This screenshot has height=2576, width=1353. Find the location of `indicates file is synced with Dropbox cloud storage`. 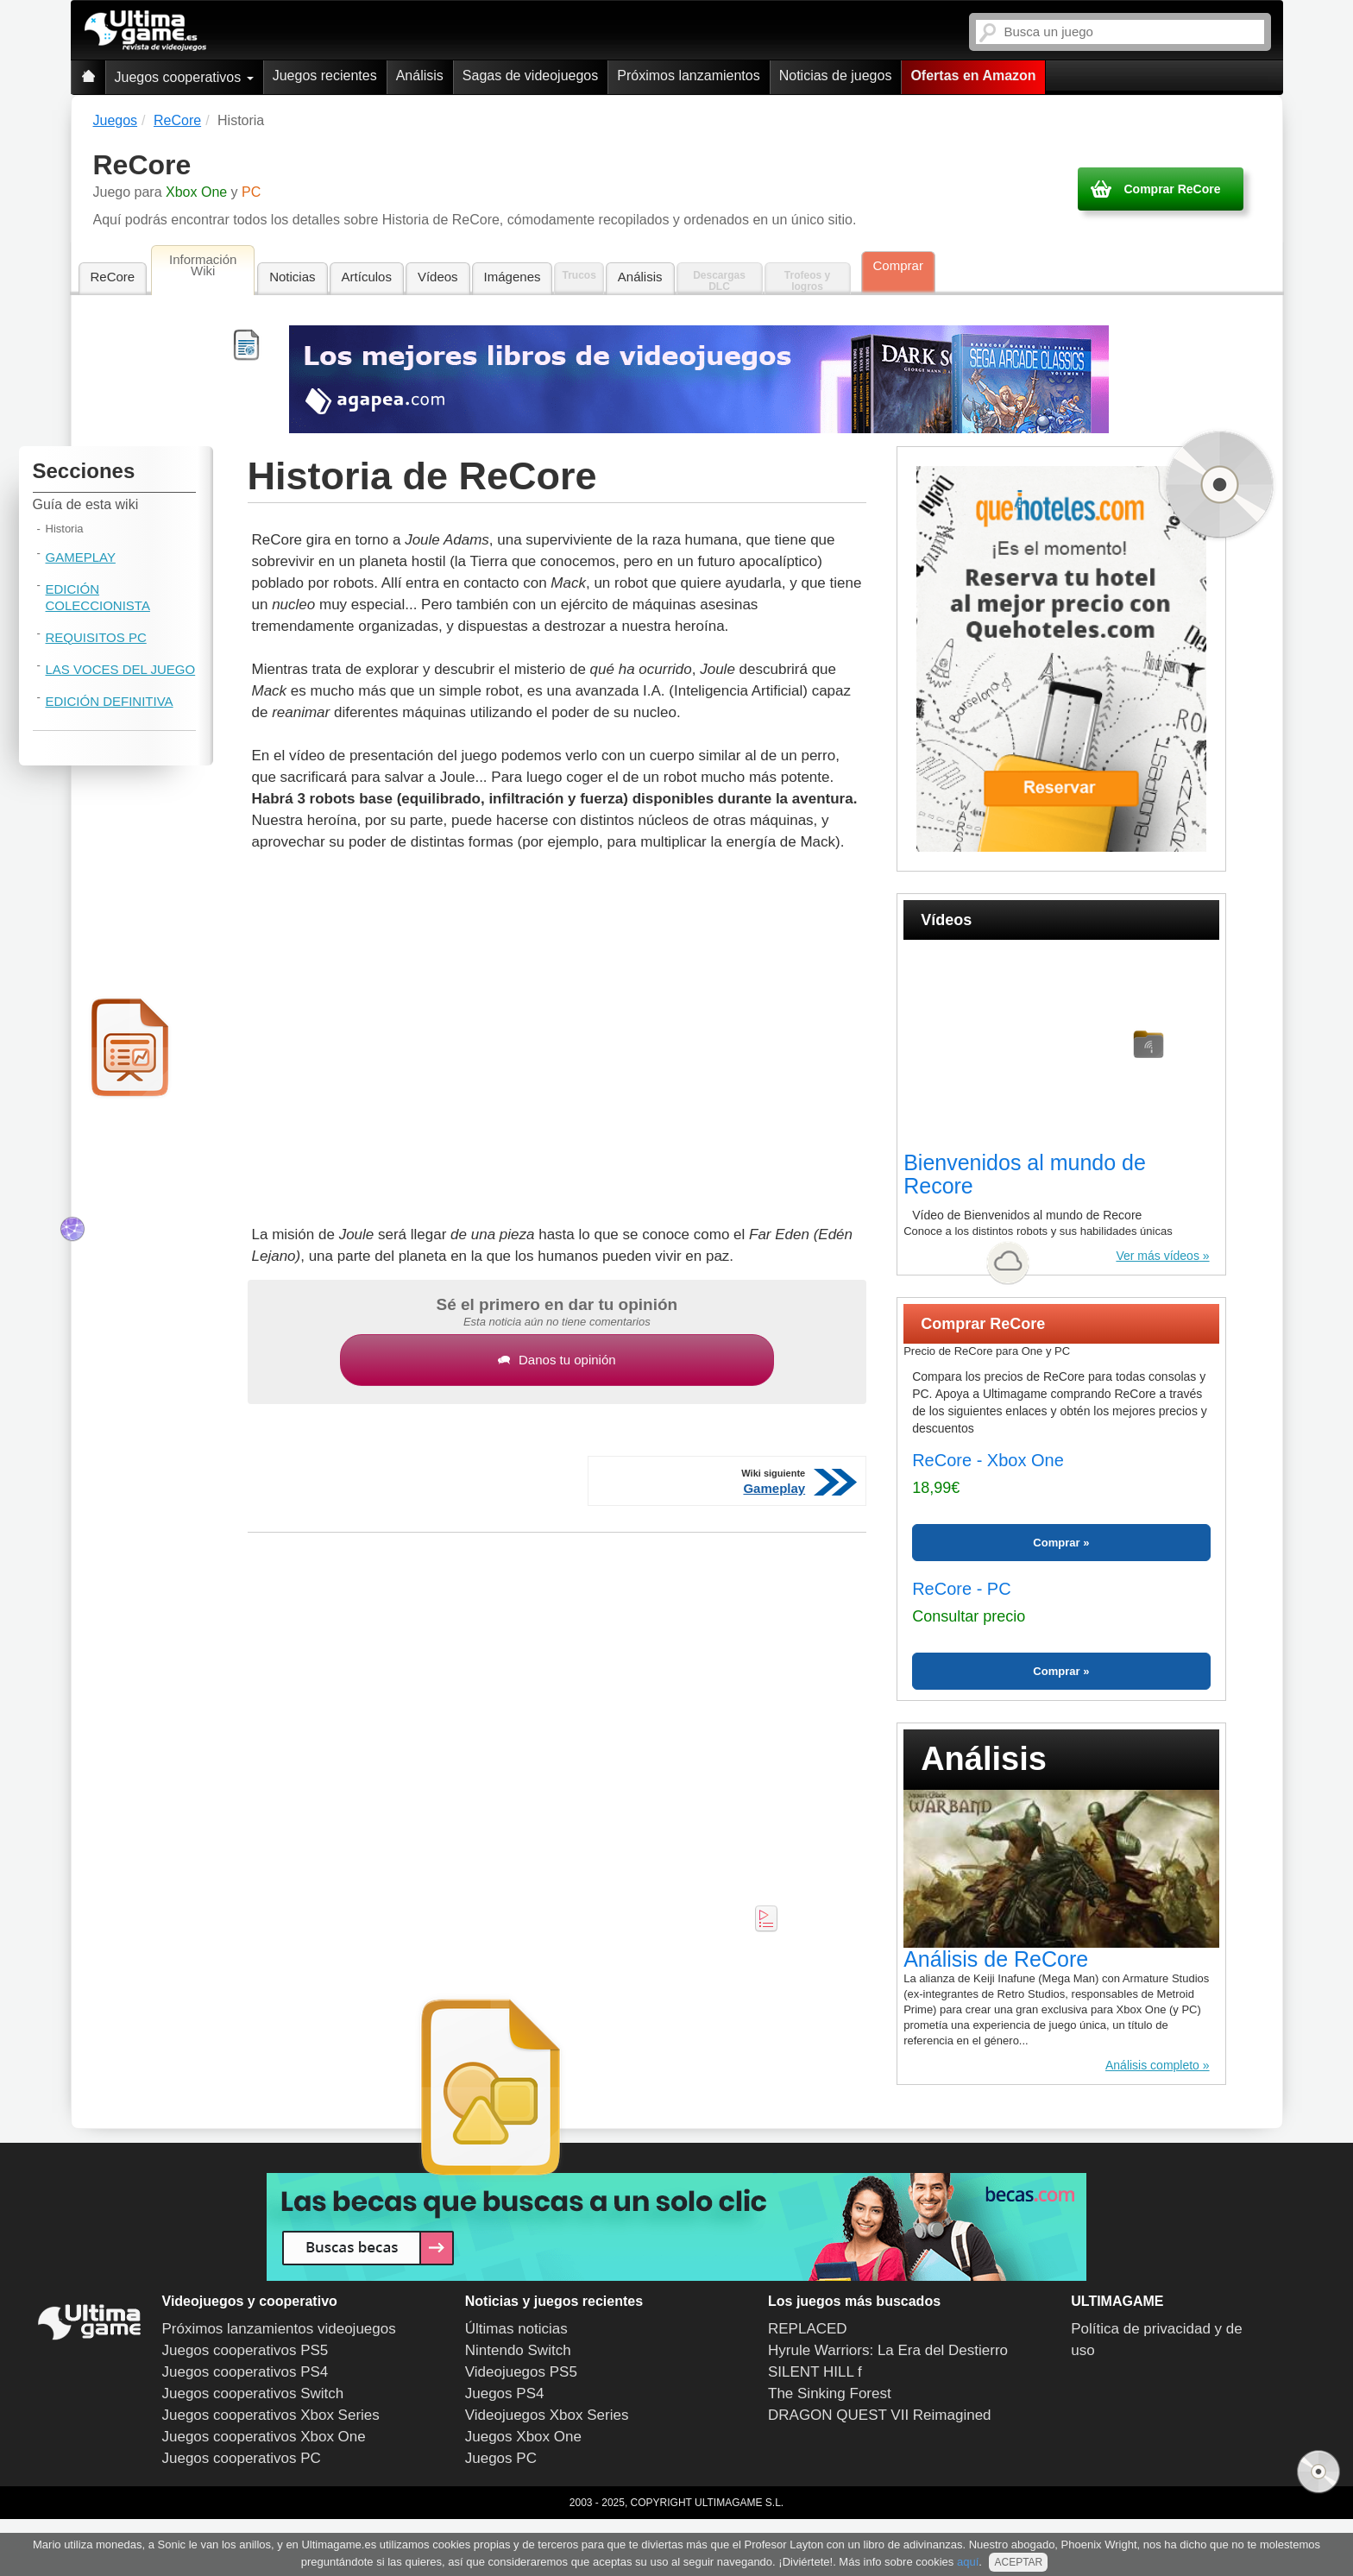

indicates file is synced with Dropbox cloud storage is located at coordinates (1008, 1263).